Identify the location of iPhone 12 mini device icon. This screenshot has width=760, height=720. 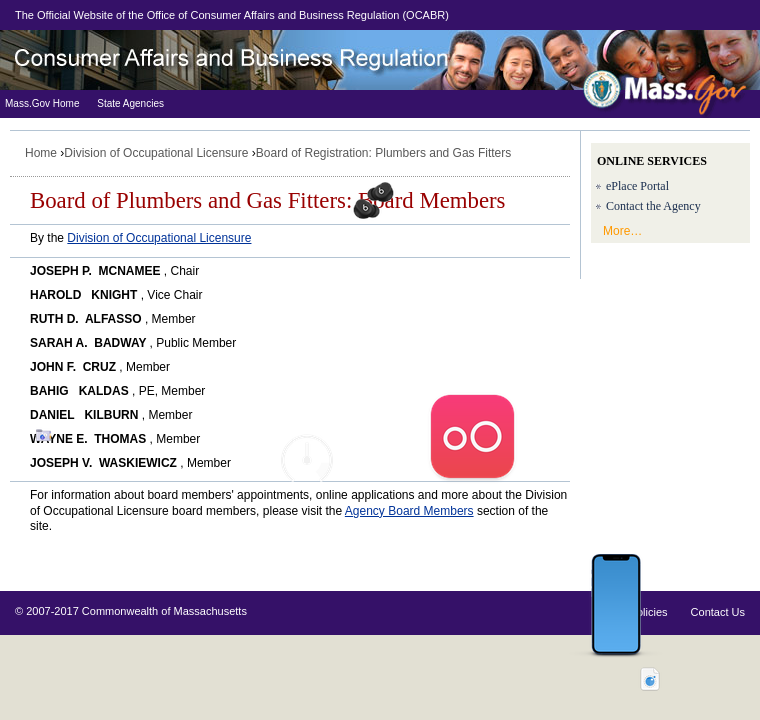
(616, 606).